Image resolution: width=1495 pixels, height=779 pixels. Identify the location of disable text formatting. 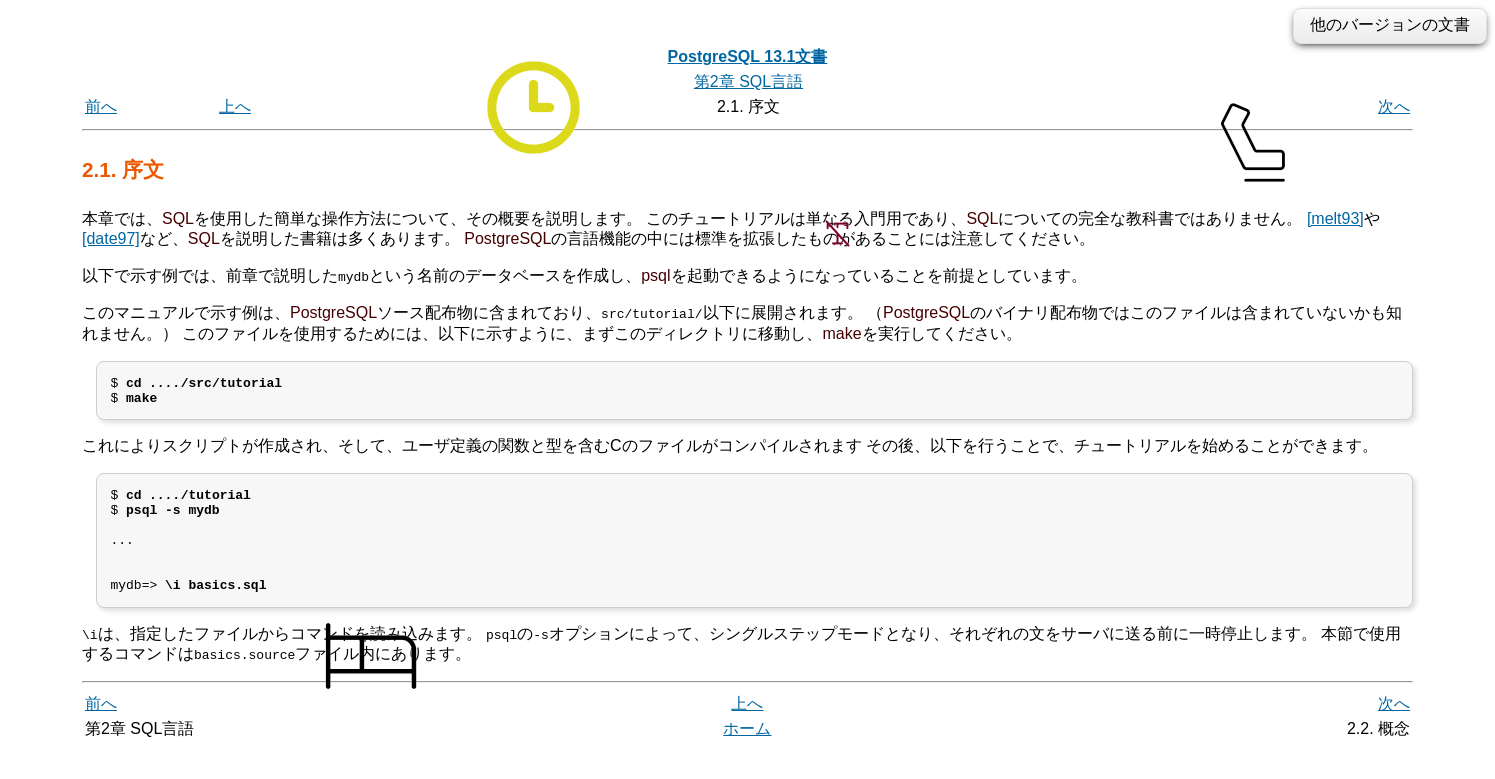
(837, 233).